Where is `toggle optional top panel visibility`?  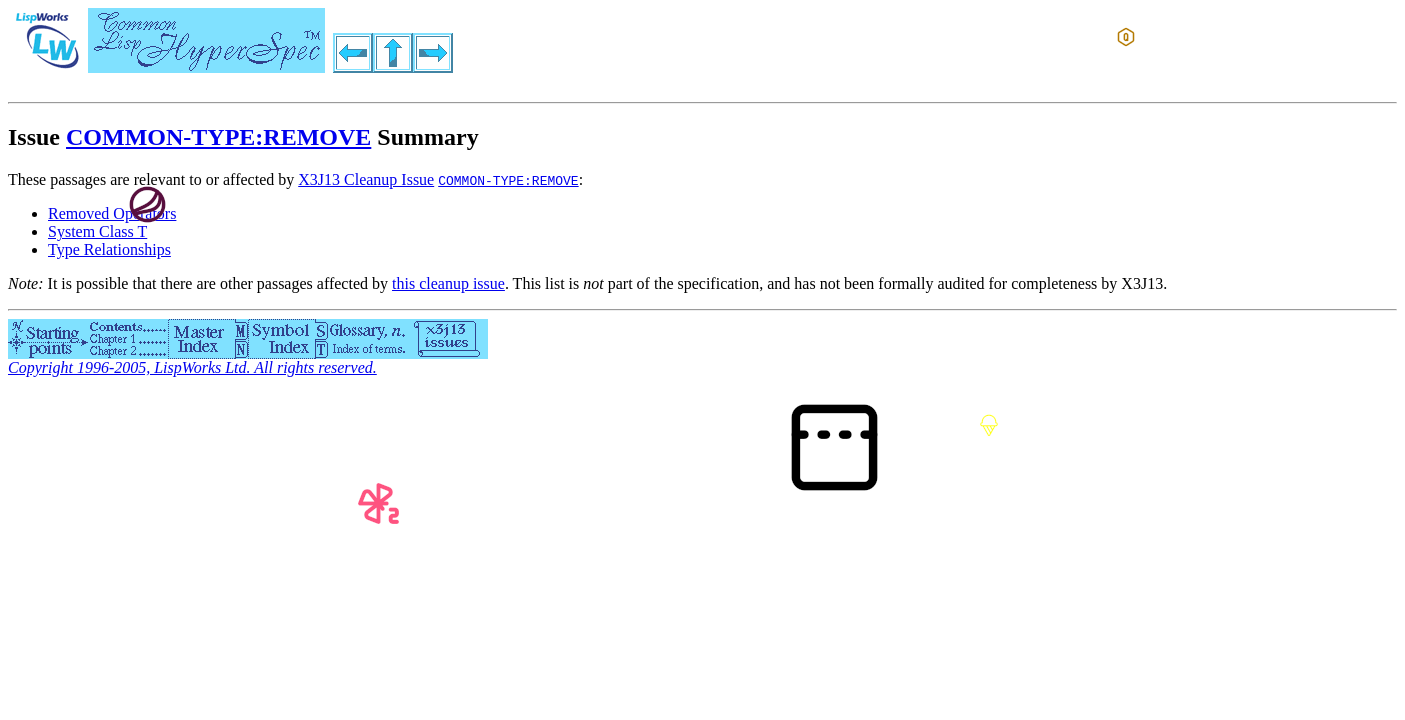 toggle optional top panel visibility is located at coordinates (834, 447).